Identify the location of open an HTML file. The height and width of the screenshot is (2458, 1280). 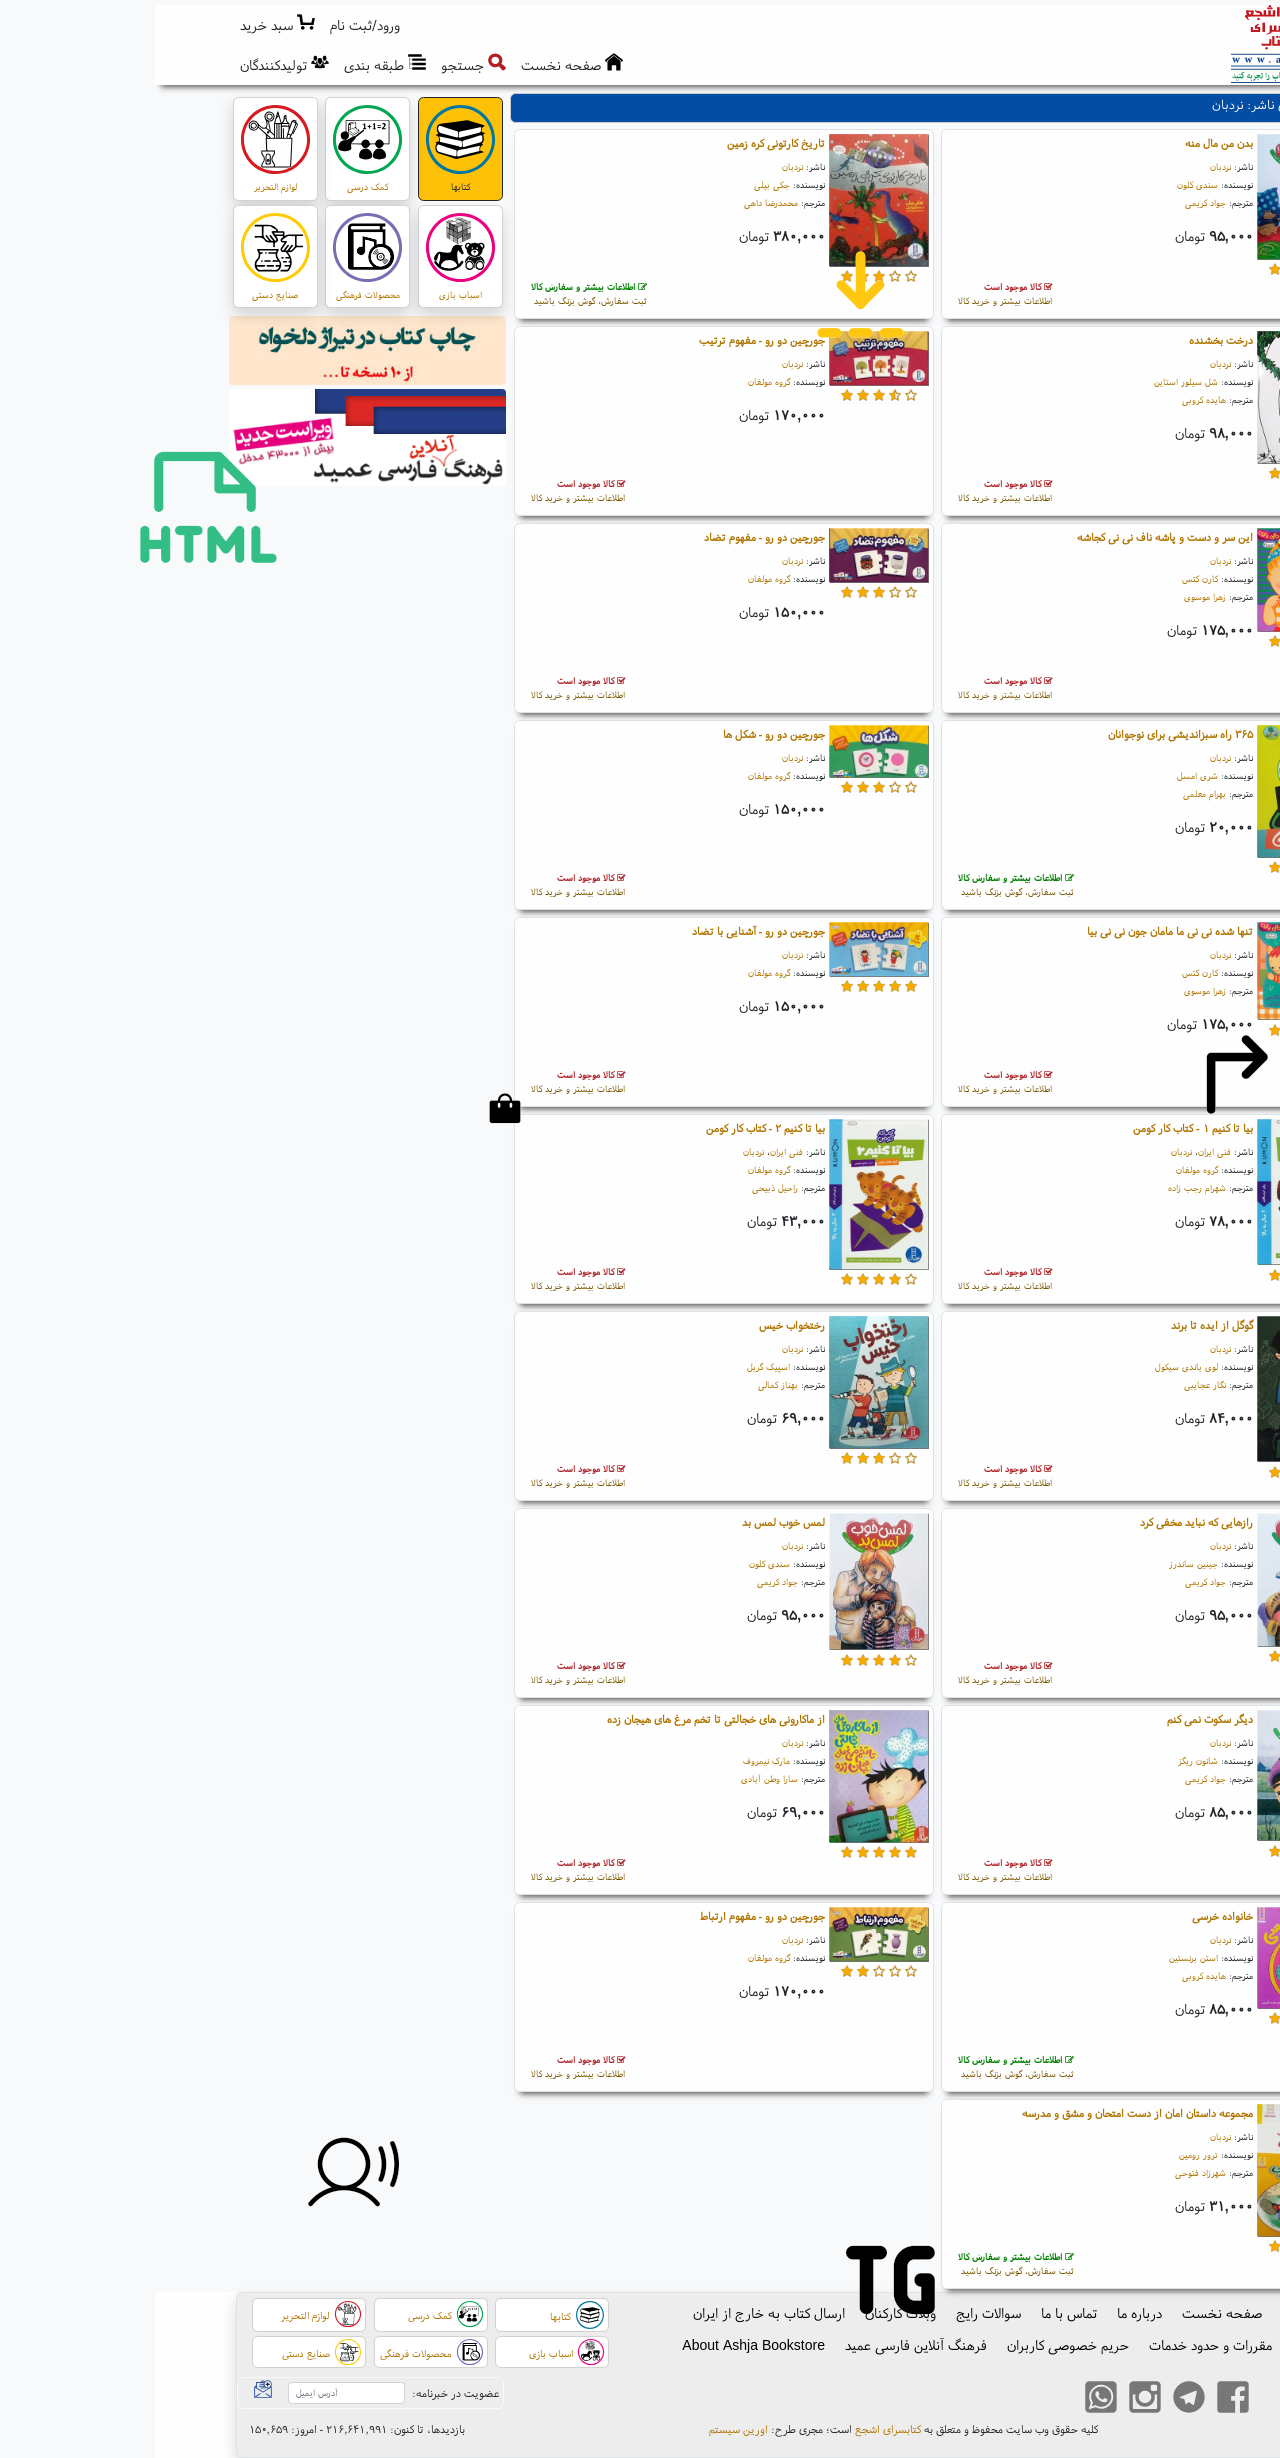
(205, 512).